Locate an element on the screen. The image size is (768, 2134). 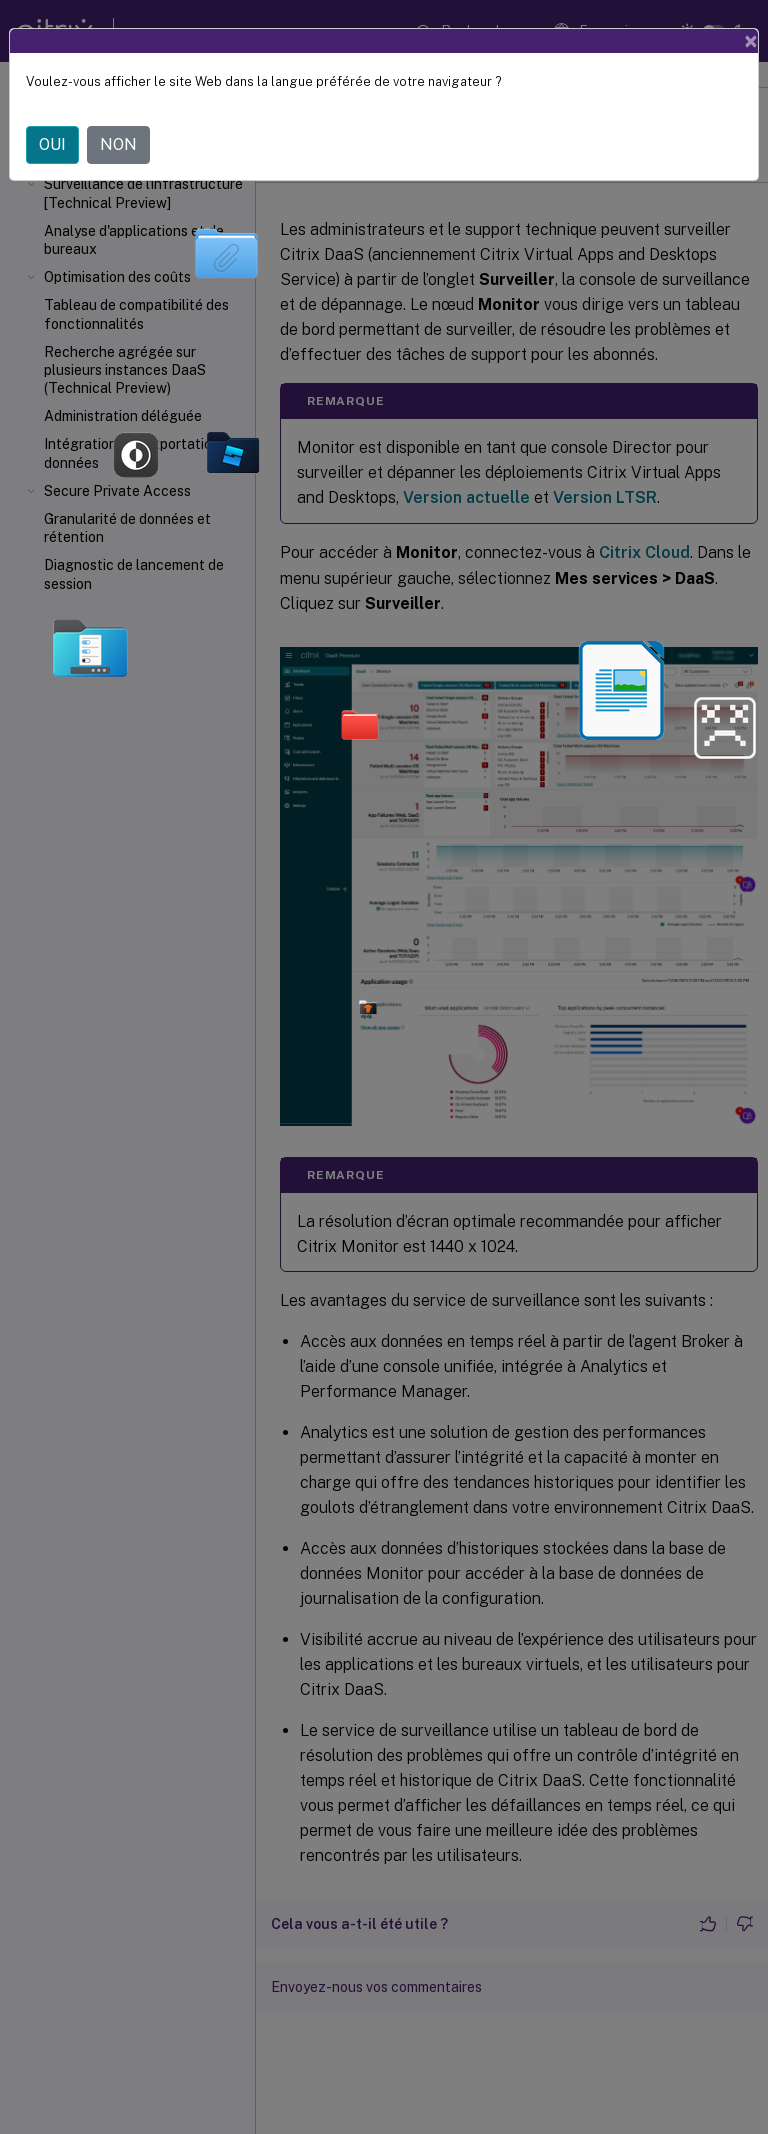
access plasma desktop theme settings is located at coordinates (136, 456).